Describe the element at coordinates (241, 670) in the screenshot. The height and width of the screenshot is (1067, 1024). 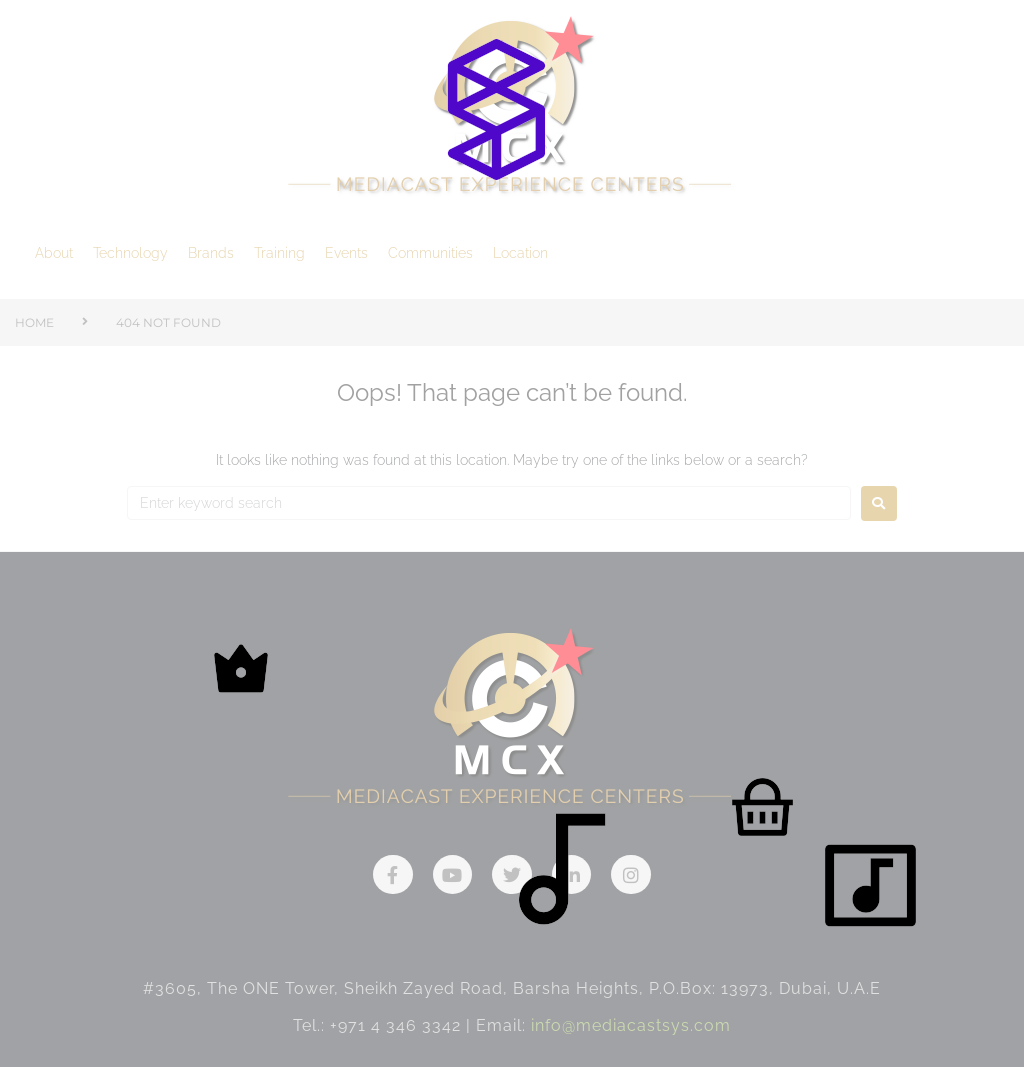
I see `indicates VIP or premium membership status` at that location.